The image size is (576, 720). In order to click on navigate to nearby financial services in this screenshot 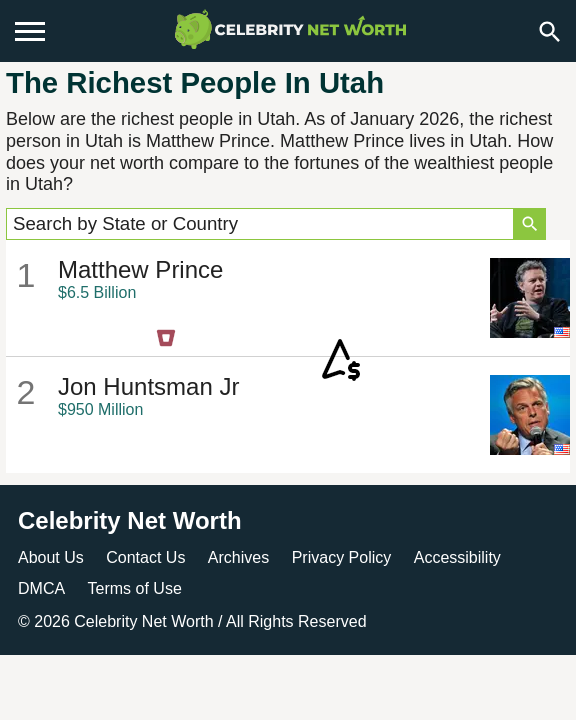, I will do `click(340, 359)`.